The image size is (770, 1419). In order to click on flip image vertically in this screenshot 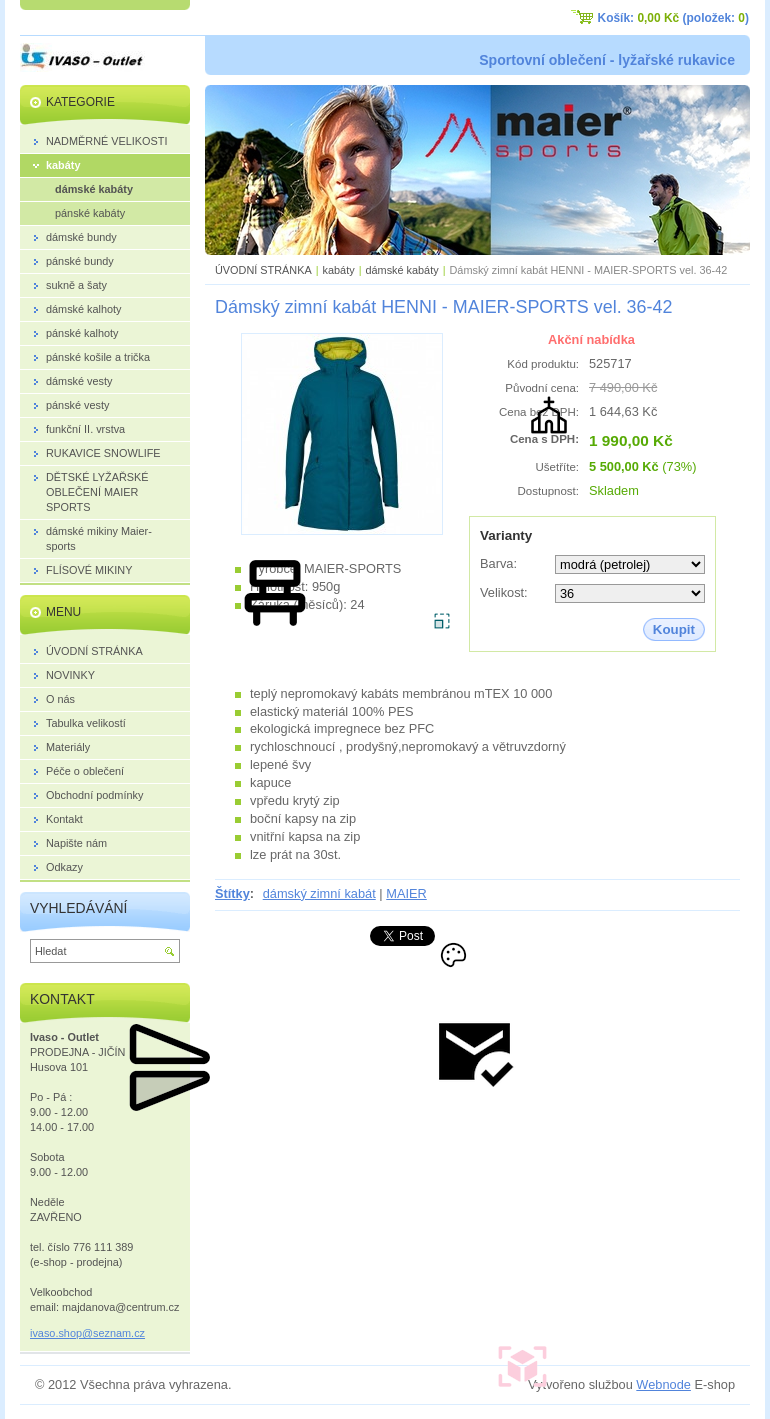, I will do `click(166, 1067)`.